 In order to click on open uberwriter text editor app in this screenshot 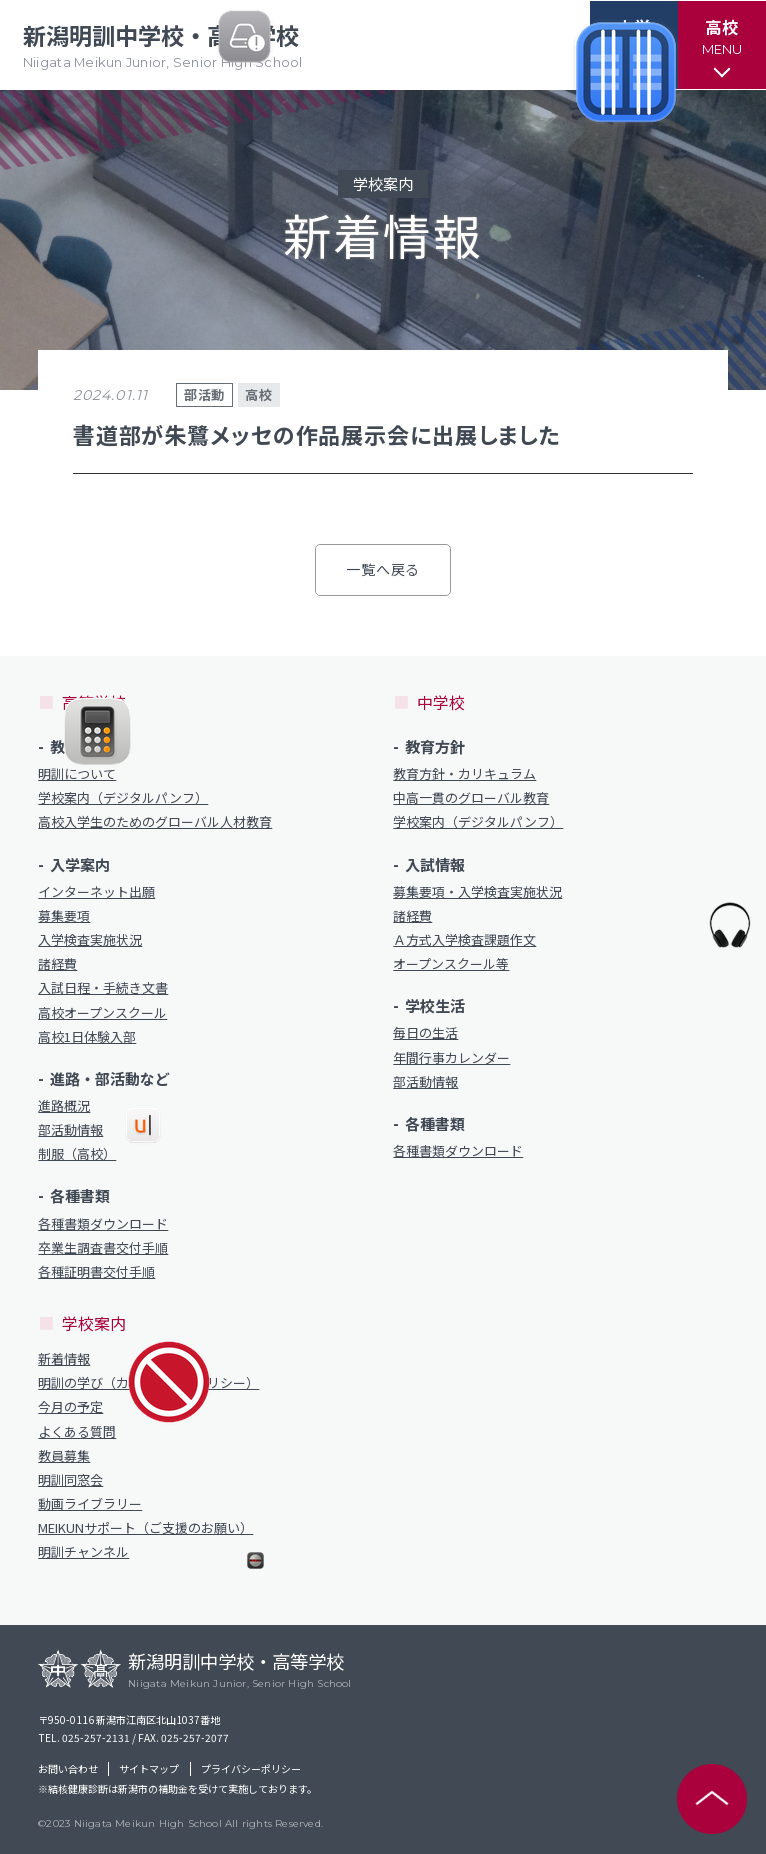, I will do `click(143, 1125)`.